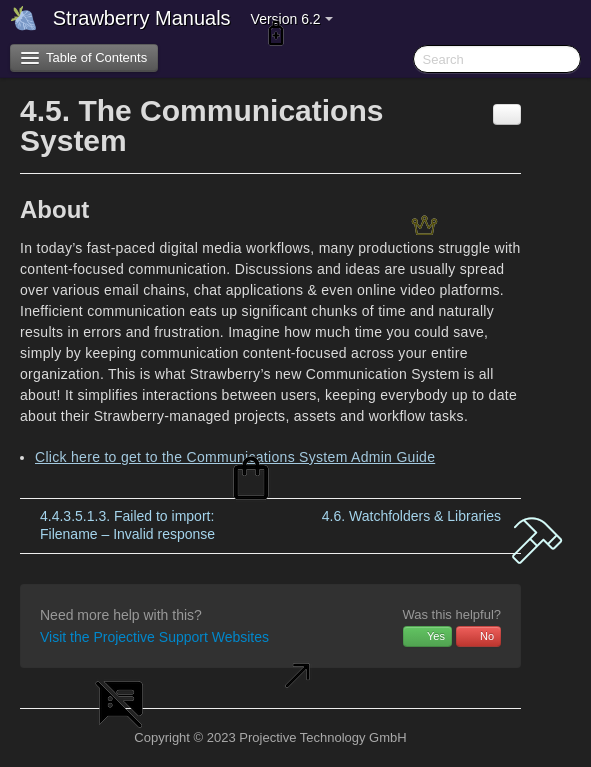  I want to click on access medication or health information, so click(276, 33).